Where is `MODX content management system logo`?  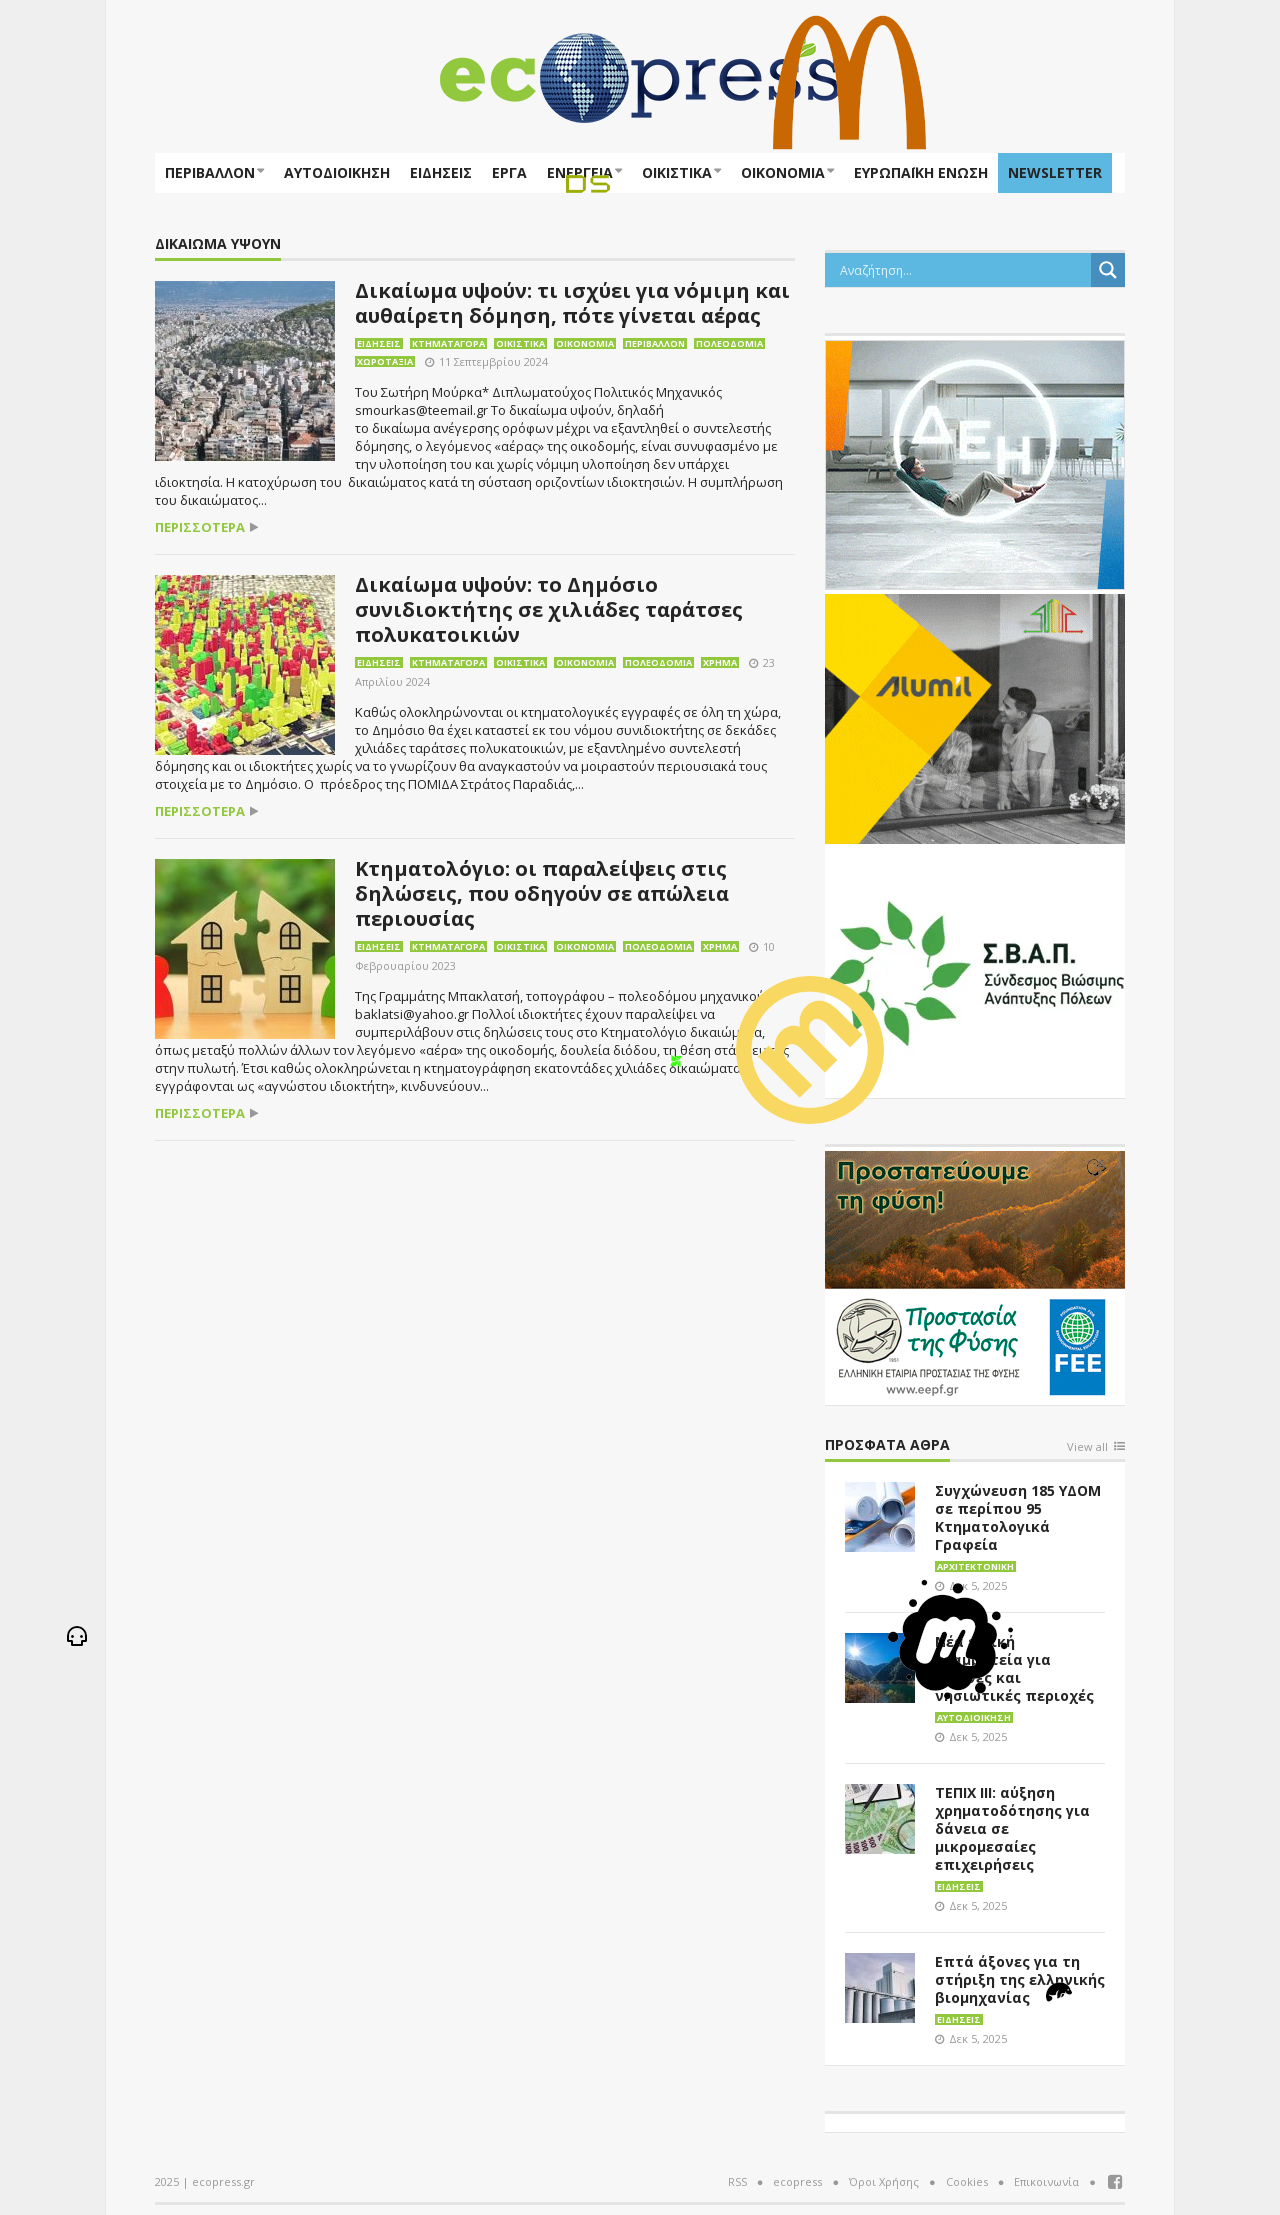
MODX content management system logo is located at coordinates (676, 1061).